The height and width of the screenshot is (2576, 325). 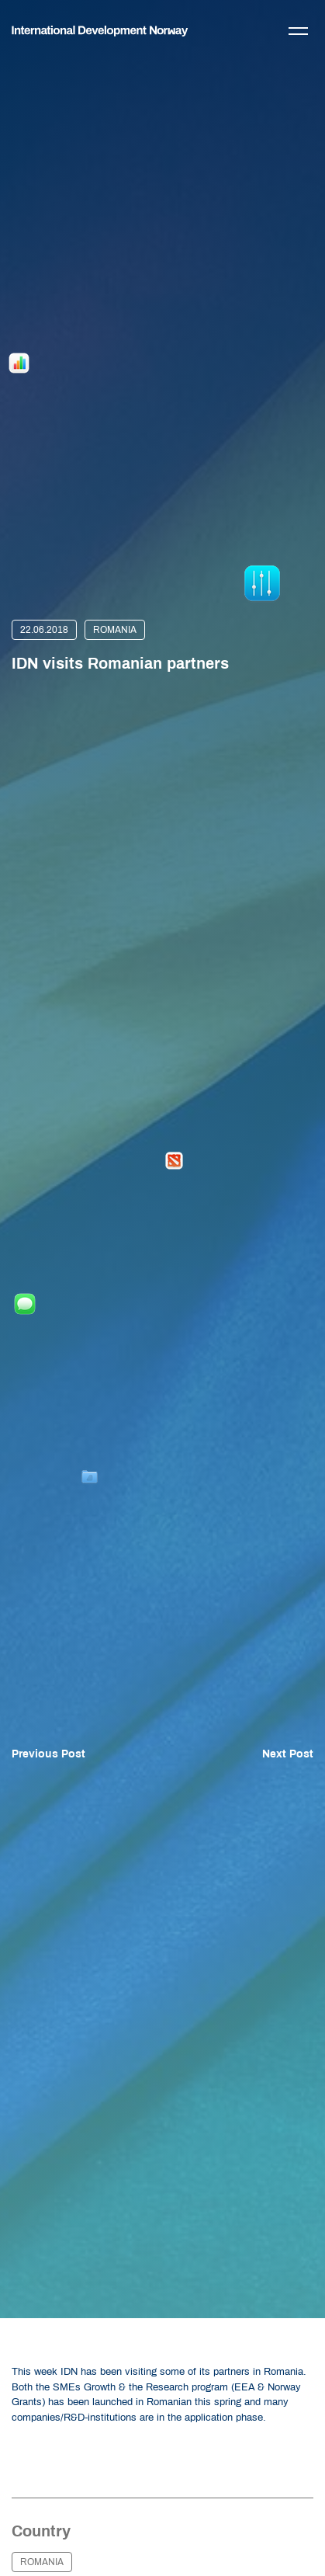 I want to click on launch Dota 2 game, so click(x=174, y=1160).